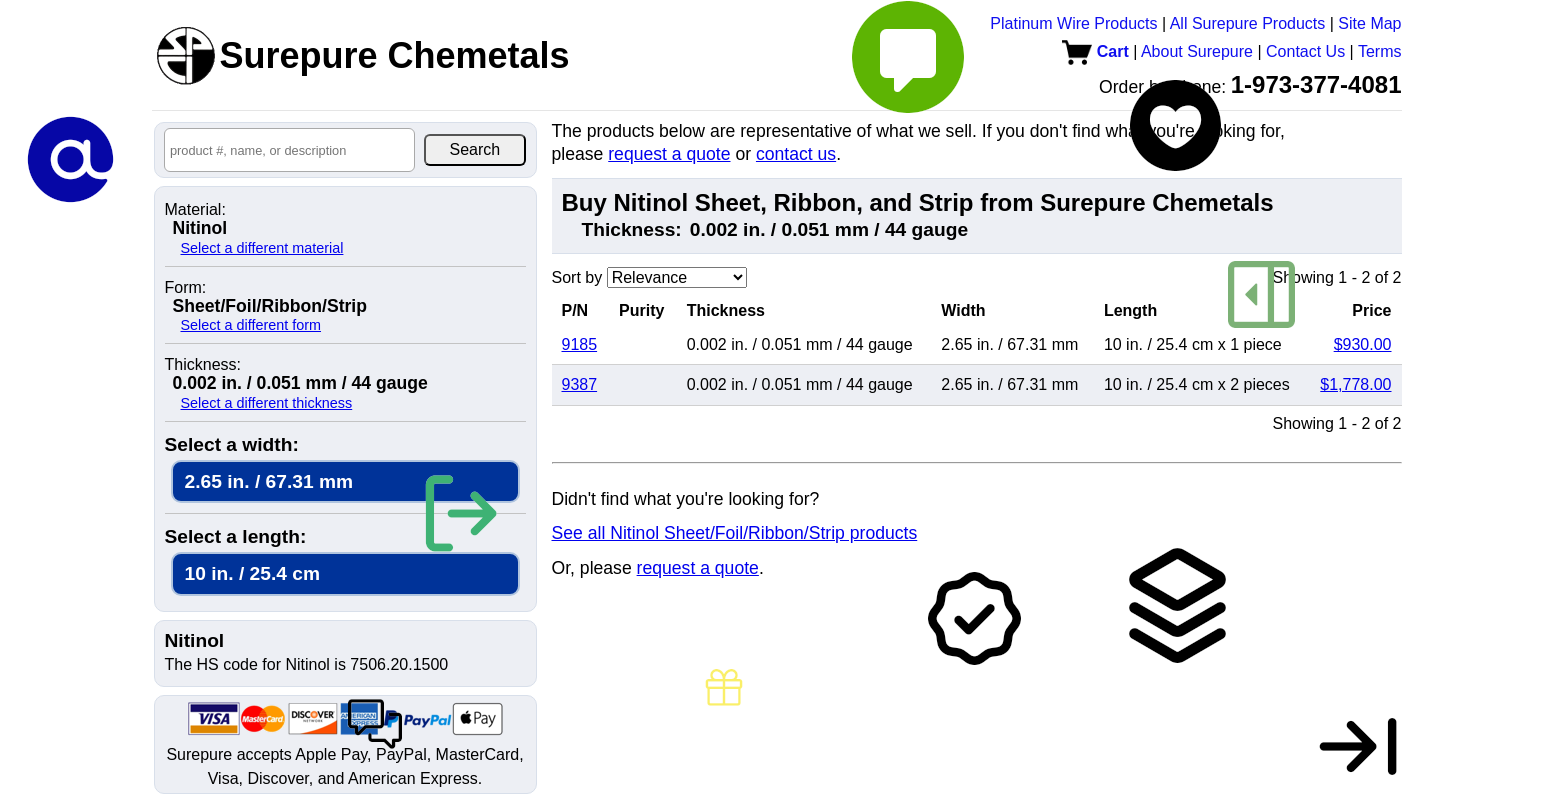 The image size is (1553, 802). I want to click on enter or view email address, so click(70, 159).